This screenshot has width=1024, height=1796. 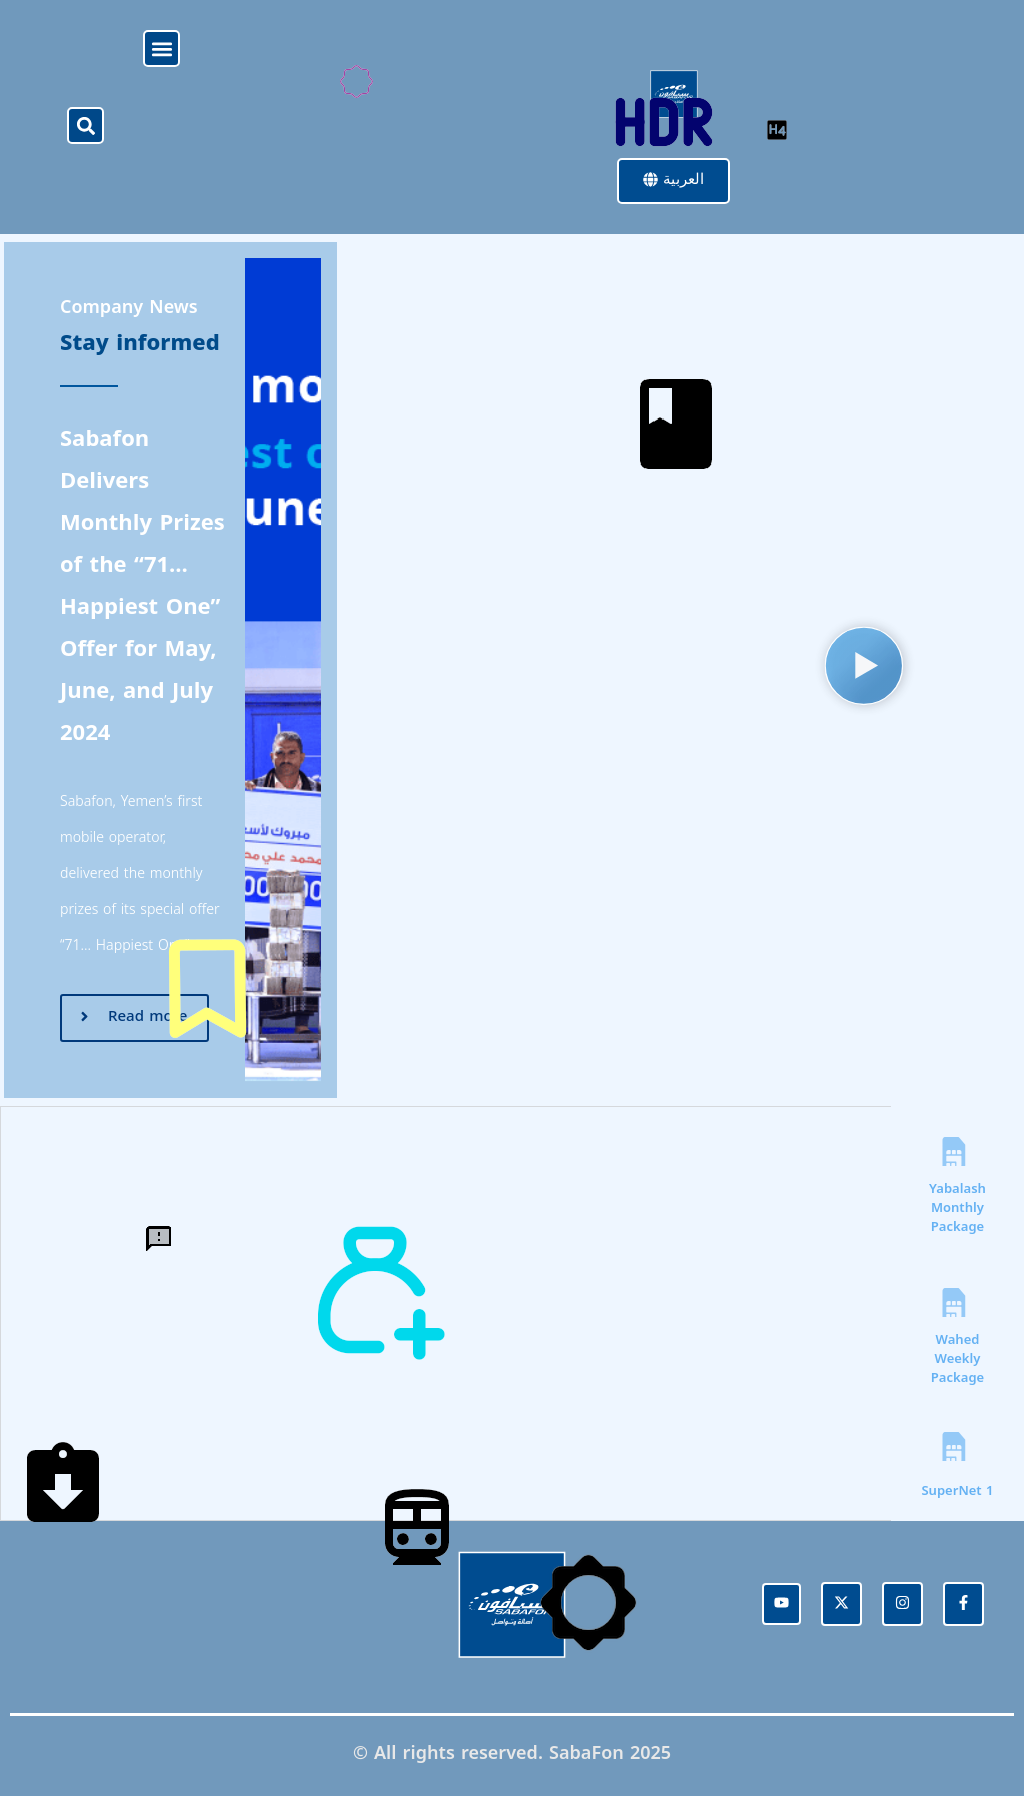 What do you see at coordinates (777, 130) in the screenshot?
I see `format text as heading level 4` at bounding box center [777, 130].